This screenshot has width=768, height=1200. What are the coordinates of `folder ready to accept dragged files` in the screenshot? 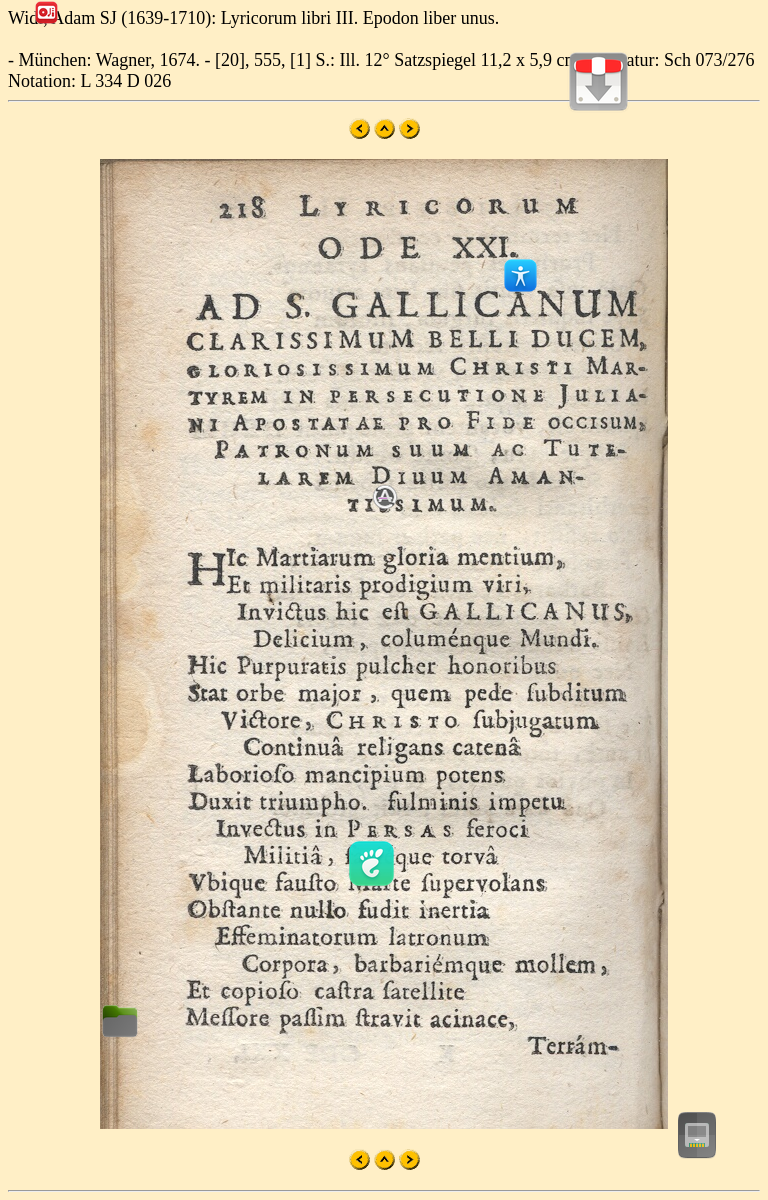 It's located at (120, 1021).